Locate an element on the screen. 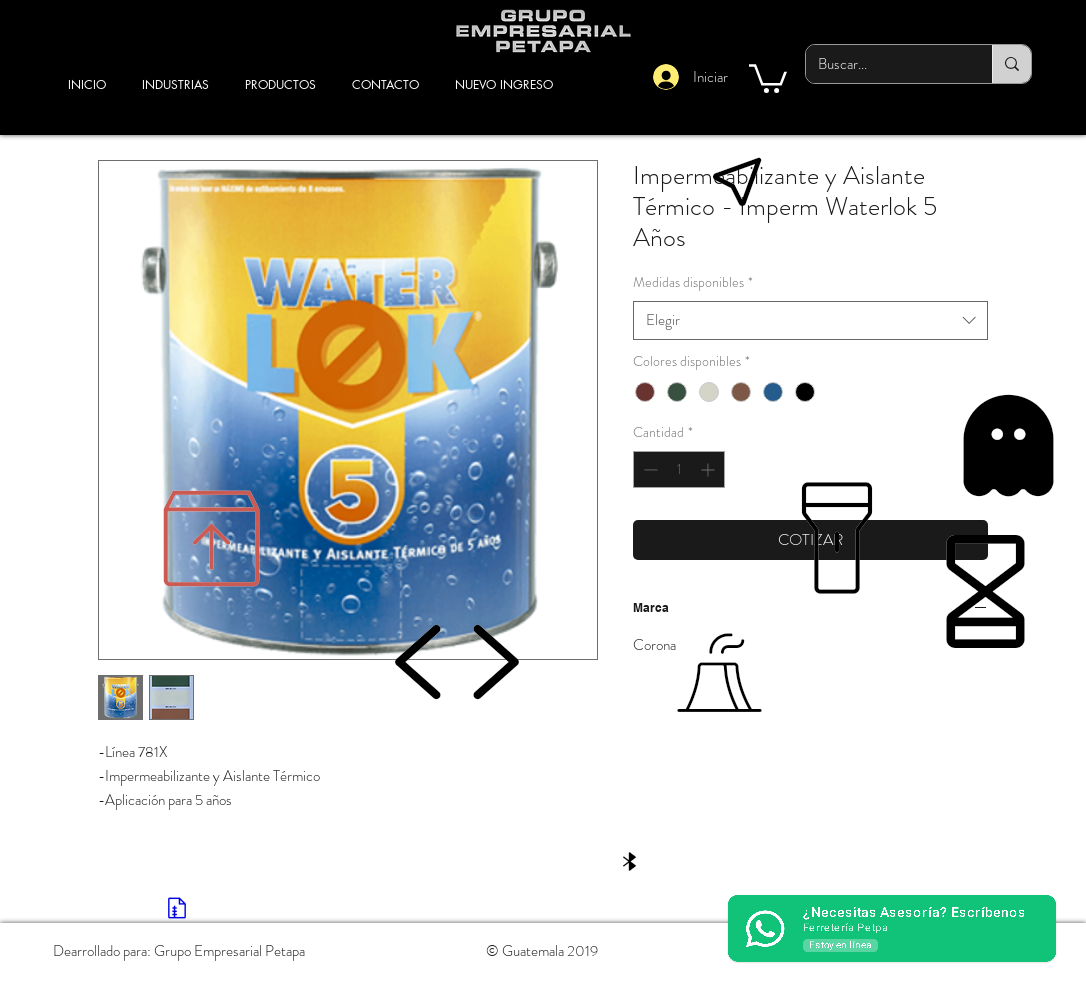 This screenshot has height=985, width=1086. access compressed or archived files is located at coordinates (177, 908).